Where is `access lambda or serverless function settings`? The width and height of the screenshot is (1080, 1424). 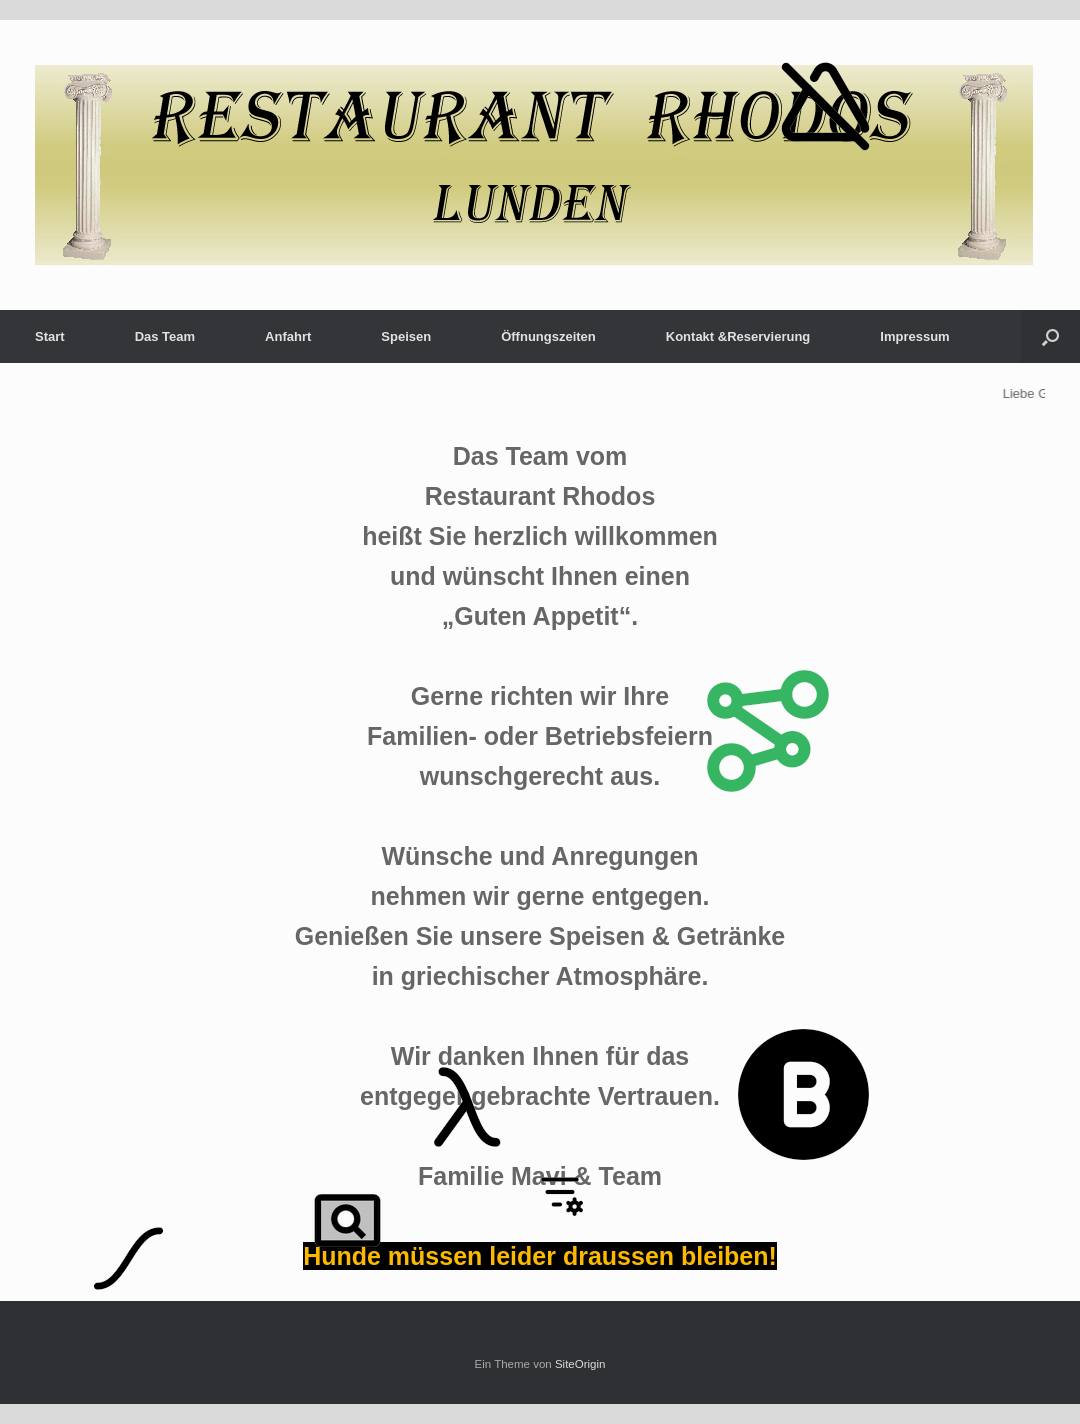 access lambda or serverless function settings is located at coordinates (465, 1107).